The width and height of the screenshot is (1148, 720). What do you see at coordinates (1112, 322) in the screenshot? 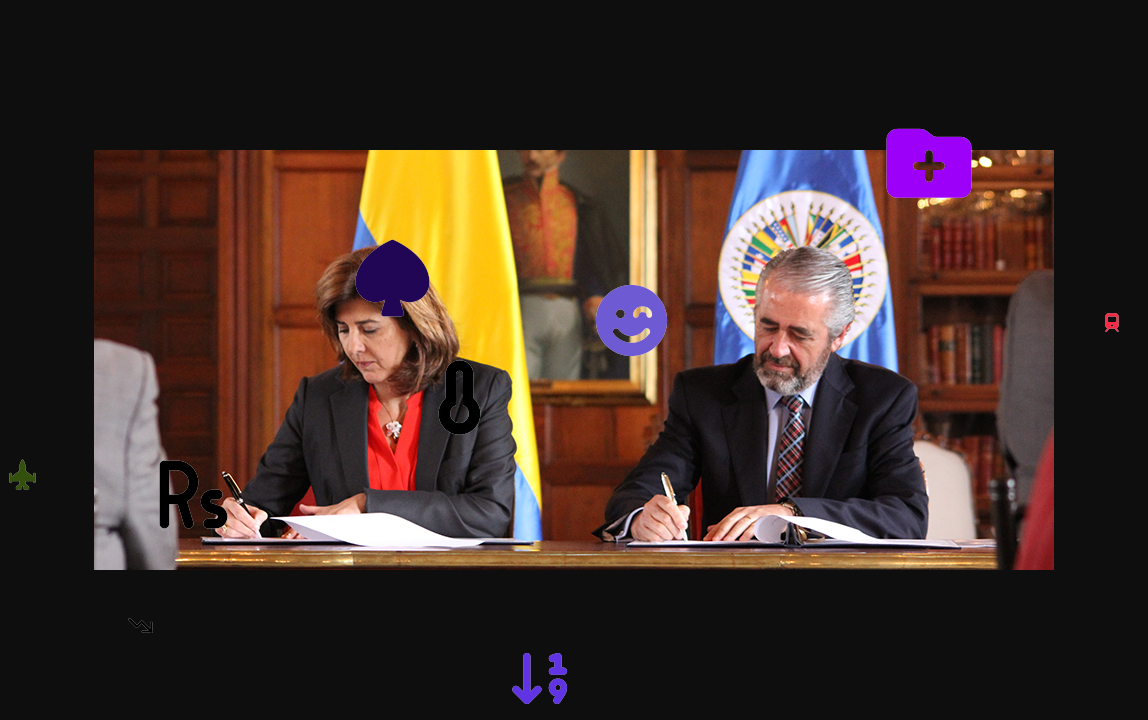
I see `access train schedules or rail transit options` at bounding box center [1112, 322].